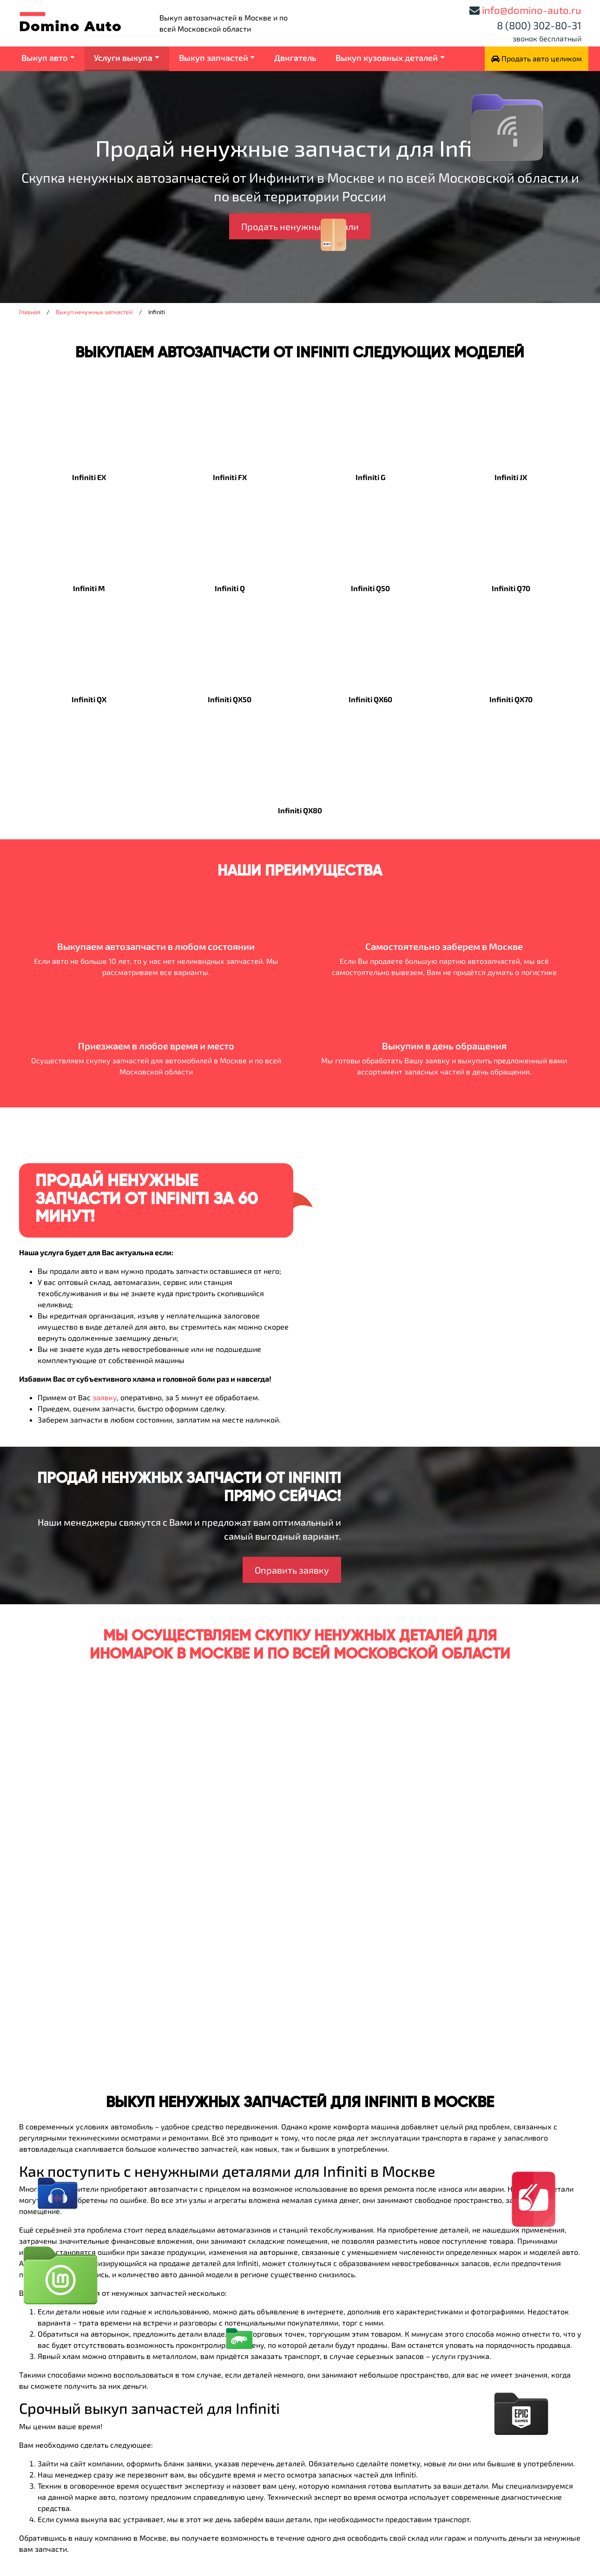 The height and width of the screenshot is (2576, 600). Describe the element at coordinates (521, 2415) in the screenshot. I see `open epic games store folder` at that location.